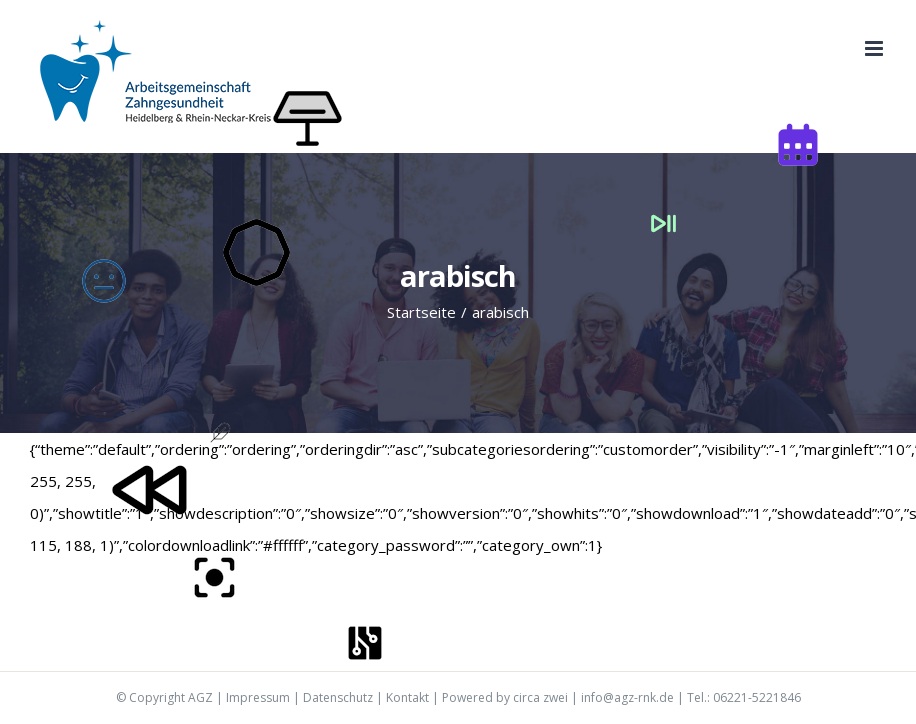 The height and width of the screenshot is (724, 916). I want to click on compose a new post or message, so click(220, 433).